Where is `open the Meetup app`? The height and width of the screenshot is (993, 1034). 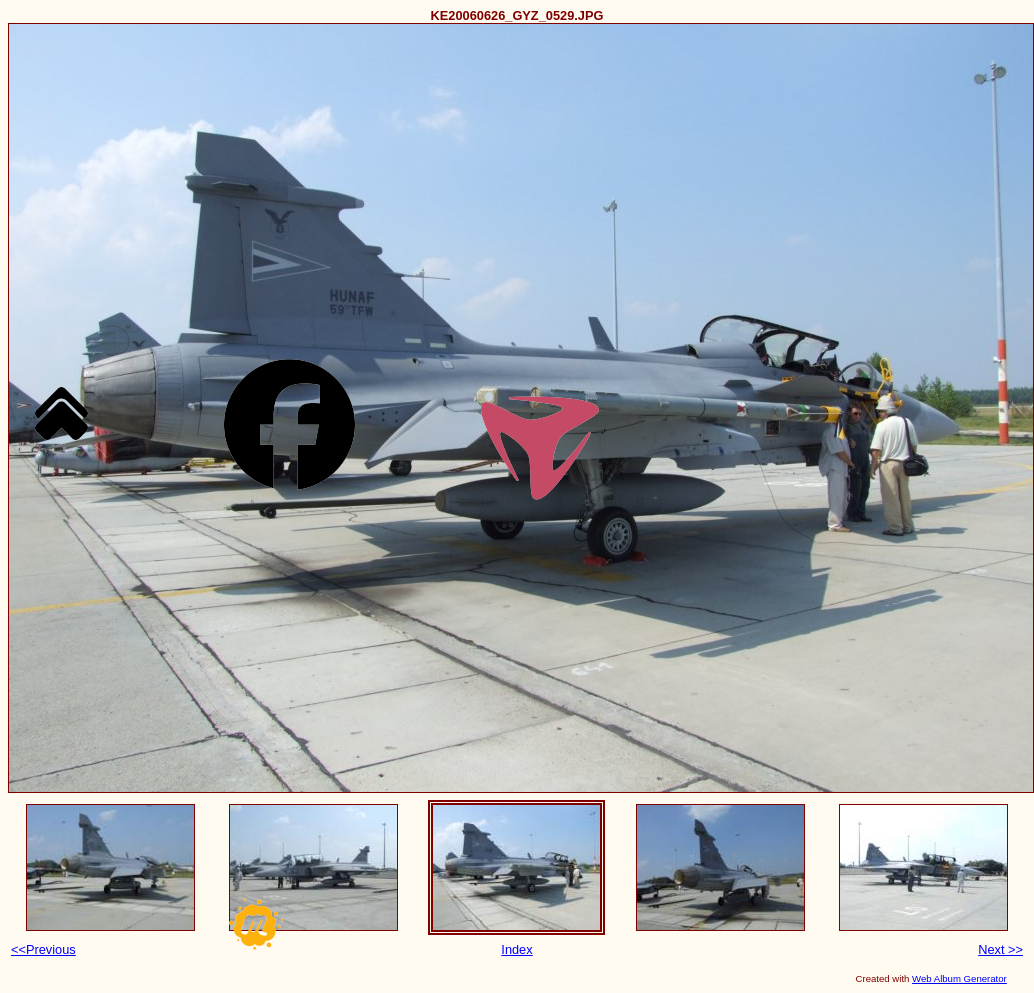 open the Meetup app is located at coordinates (256, 924).